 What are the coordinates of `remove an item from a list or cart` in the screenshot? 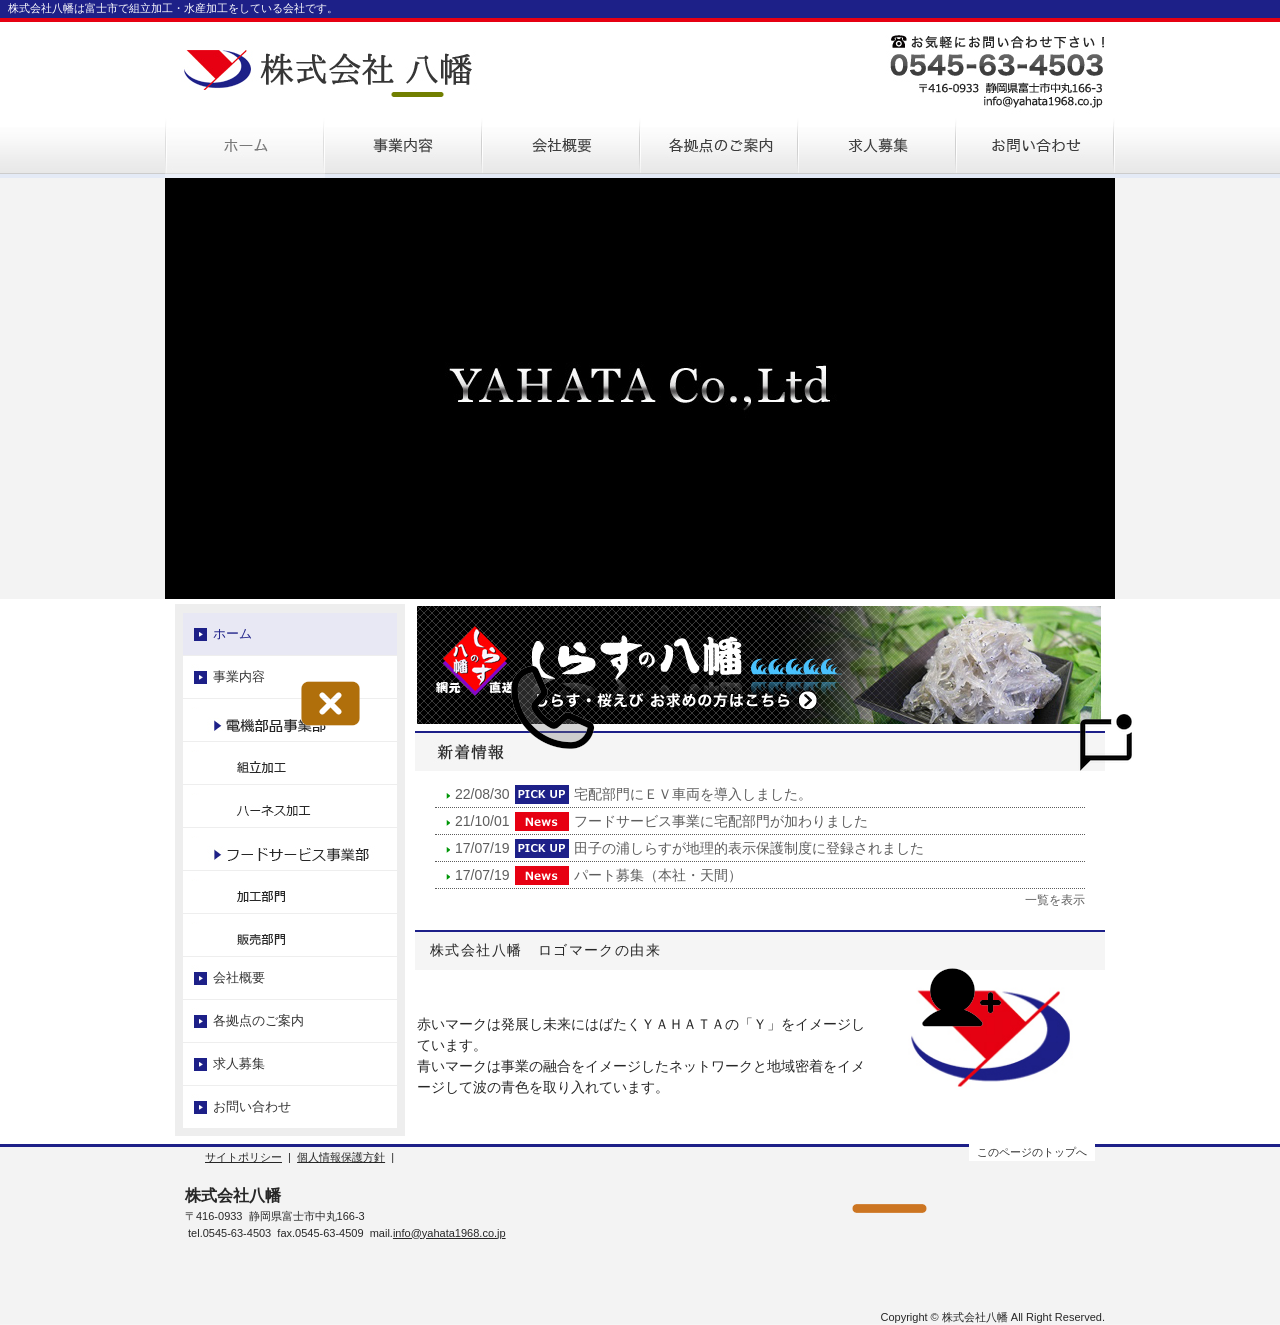 It's located at (889, 1208).